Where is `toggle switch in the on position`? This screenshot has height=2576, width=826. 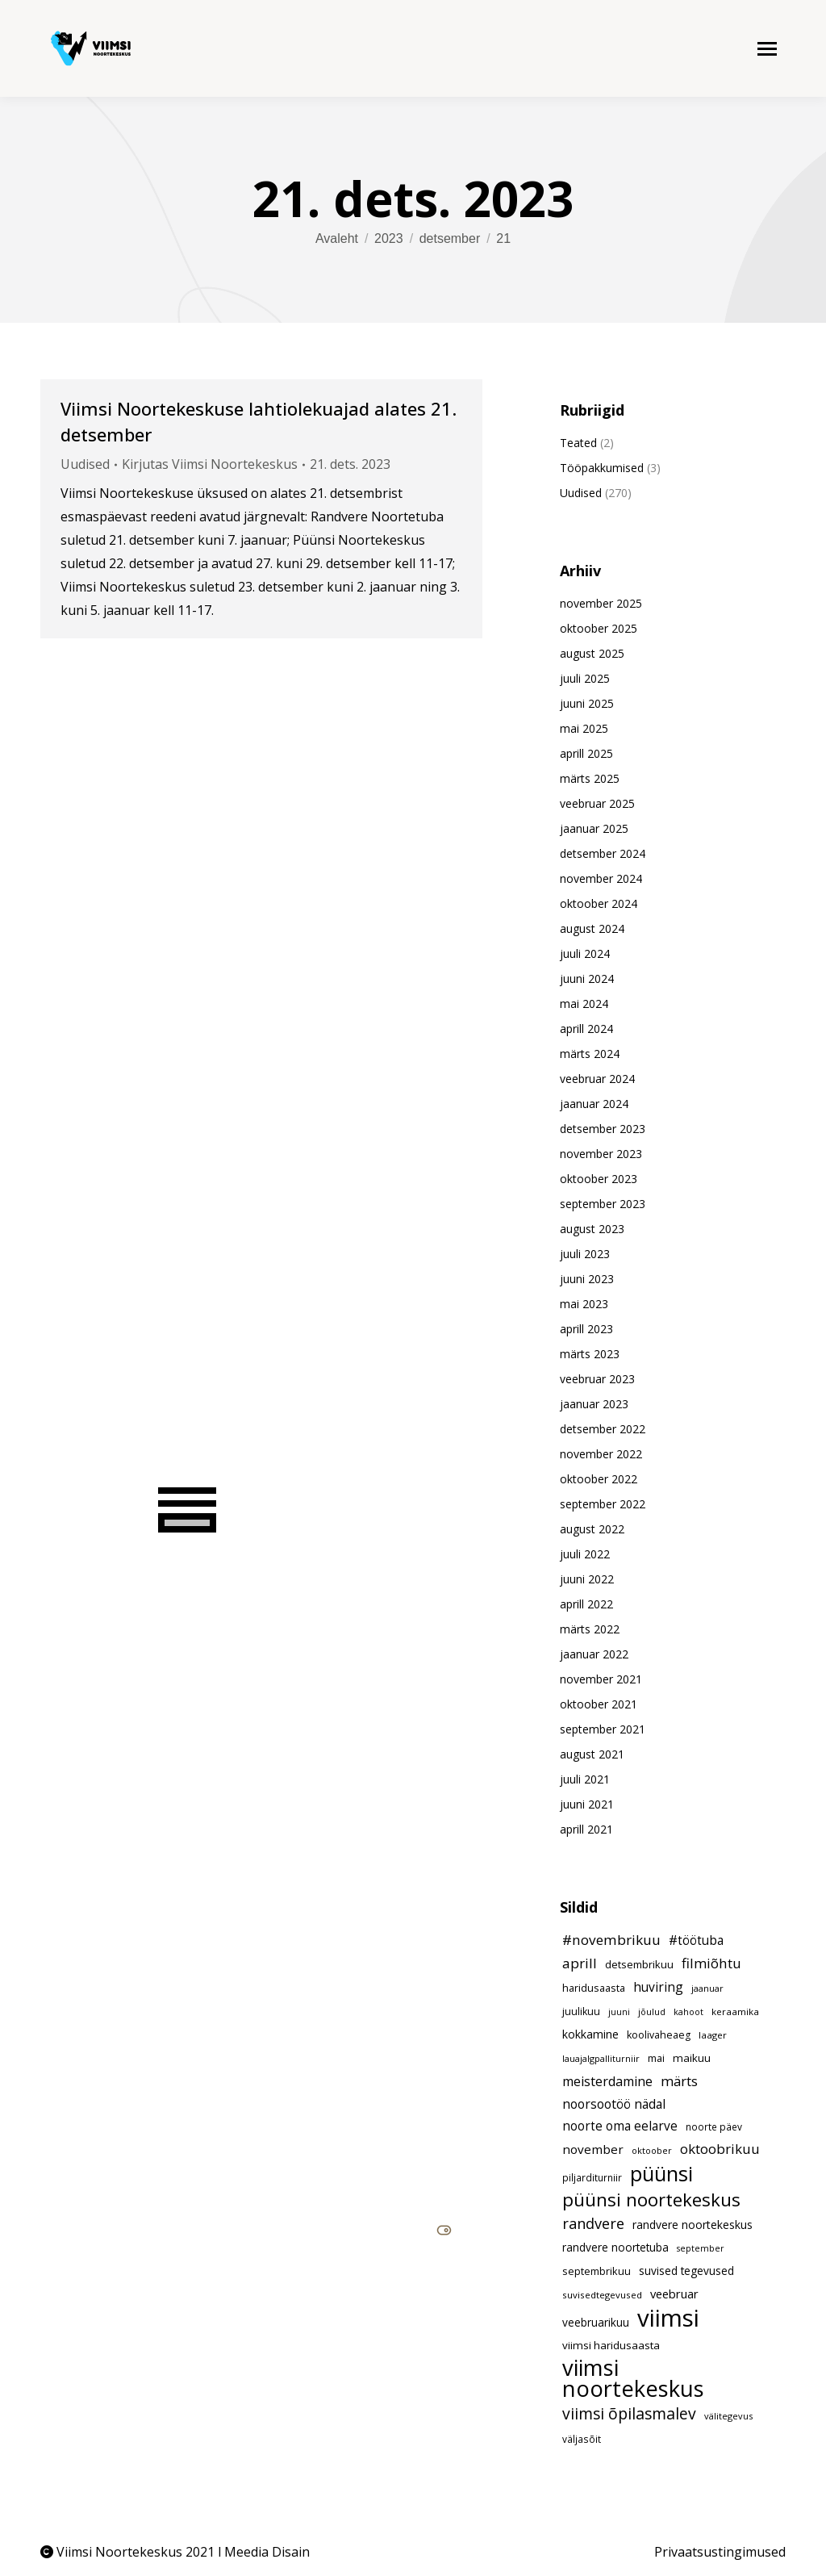 toggle switch in the on position is located at coordinates (444, 2230).